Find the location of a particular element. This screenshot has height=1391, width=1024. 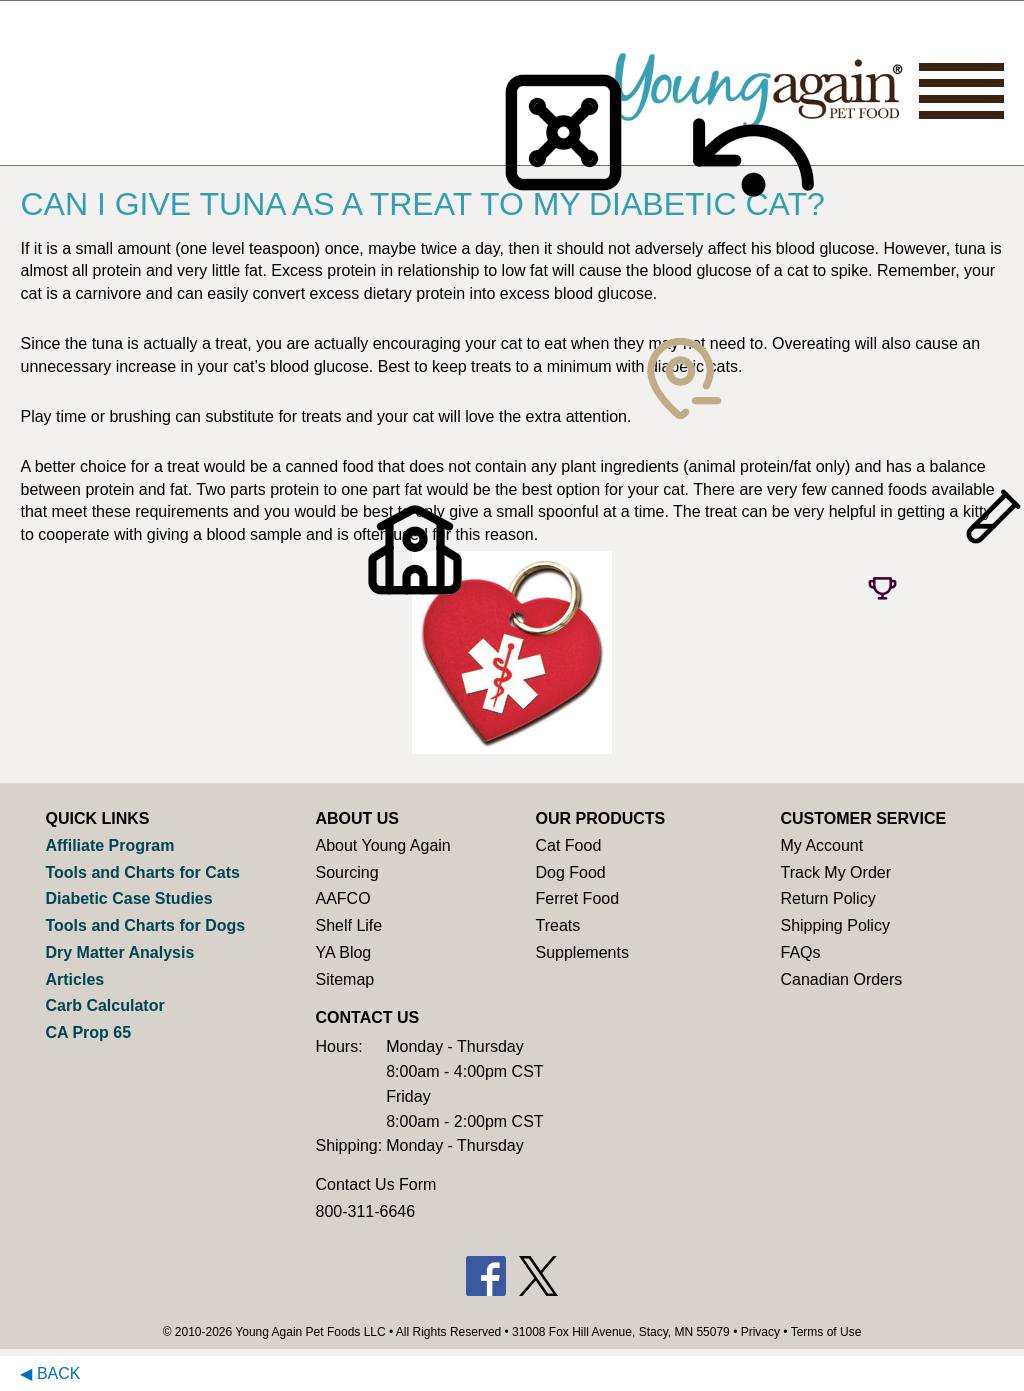

access education or school-related features is located at coordinates (415, 552).